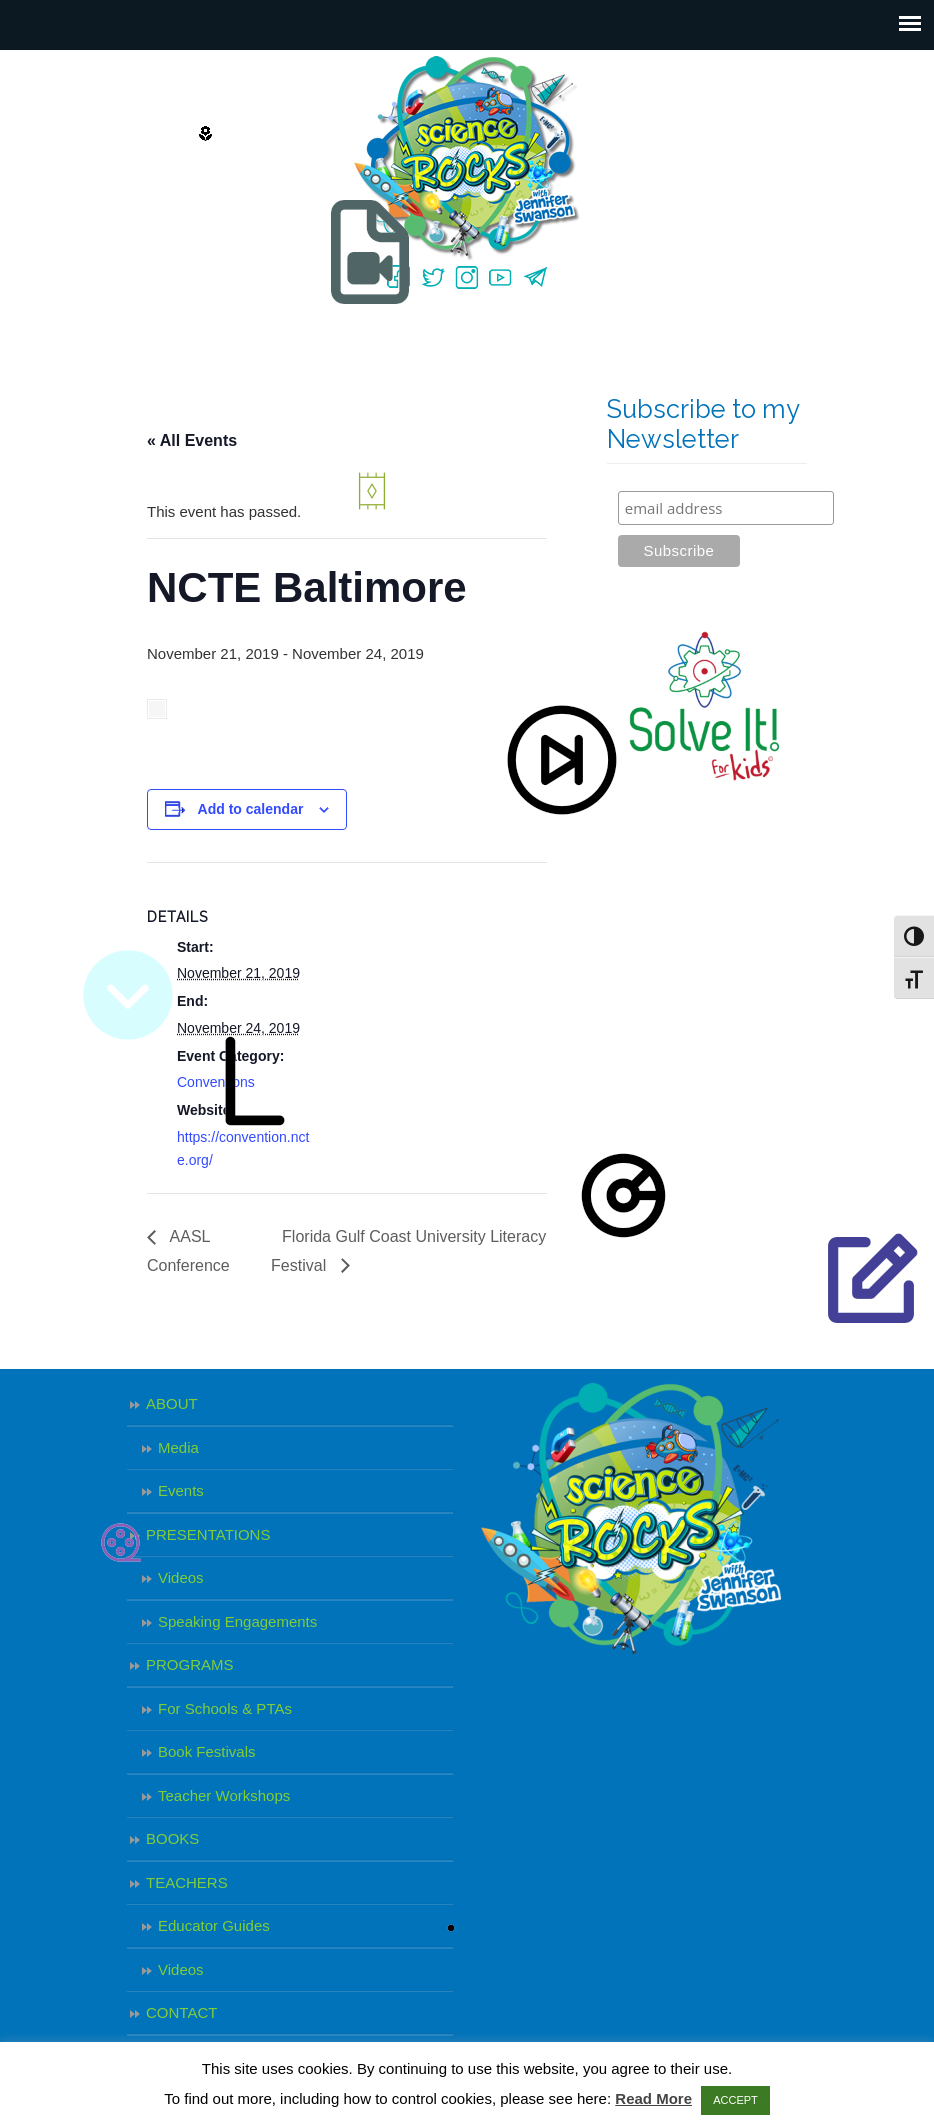 The height and width of the screenshot is (2127, 934). What do you see at coordinates (370, 252) in the screenshot?
I see `view video file` at bounding box center [370, 252].